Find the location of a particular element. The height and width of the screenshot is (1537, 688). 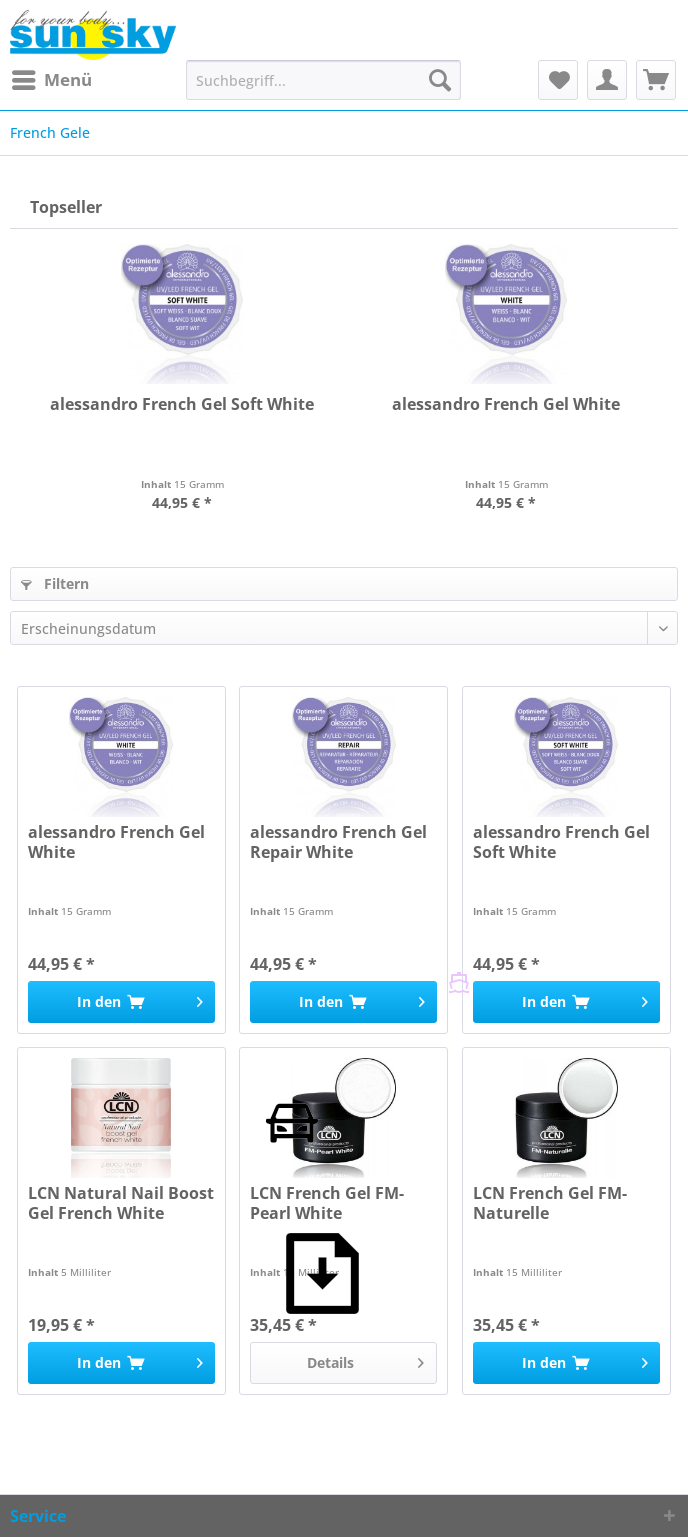

view car or vehicle location is located at coordinates (292, 1121).